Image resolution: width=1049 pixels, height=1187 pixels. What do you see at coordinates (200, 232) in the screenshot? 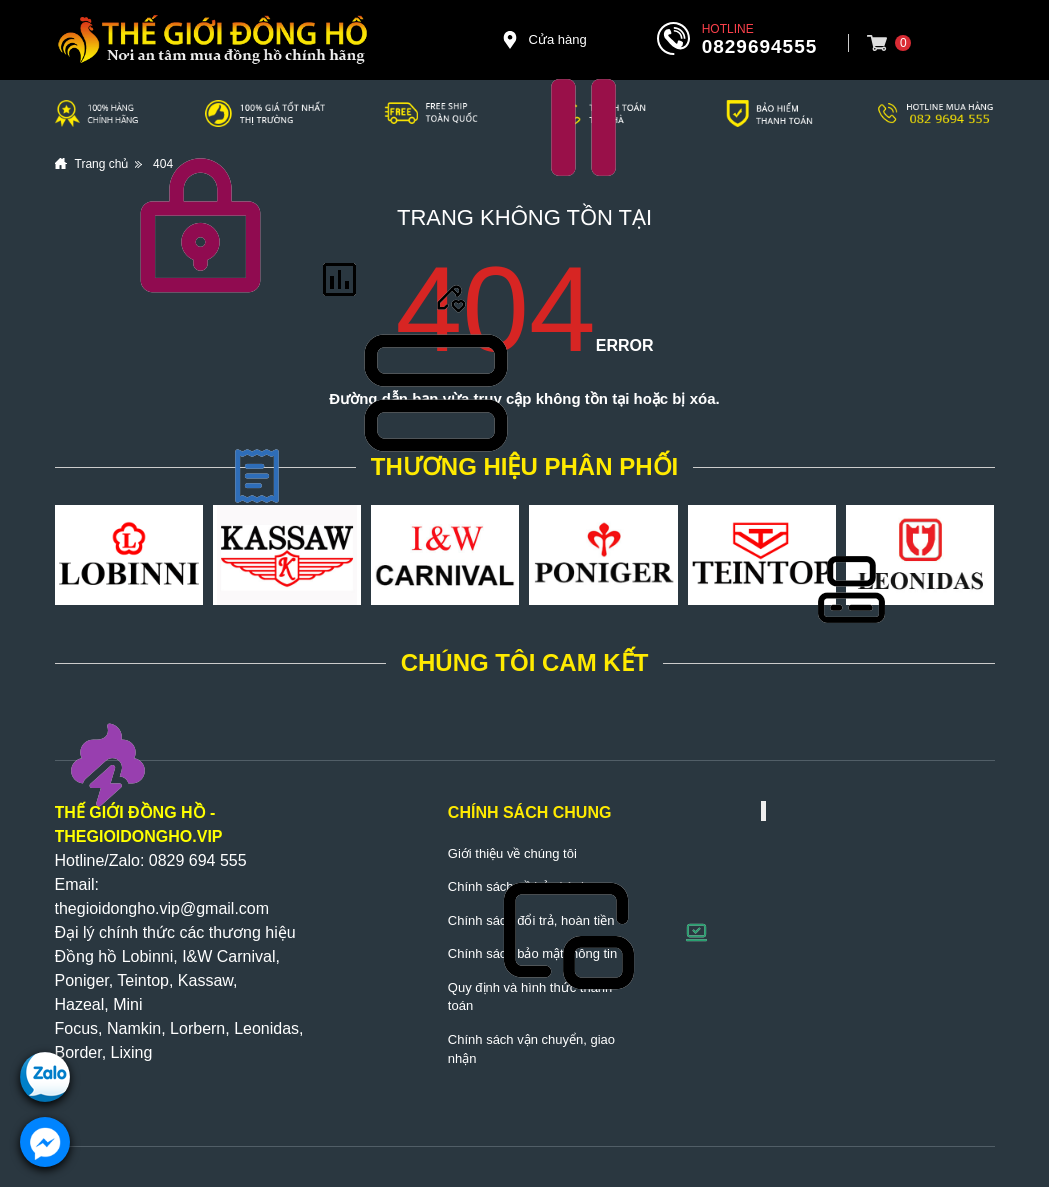
I see `access security or password settings` at bounding box center [200, 232].